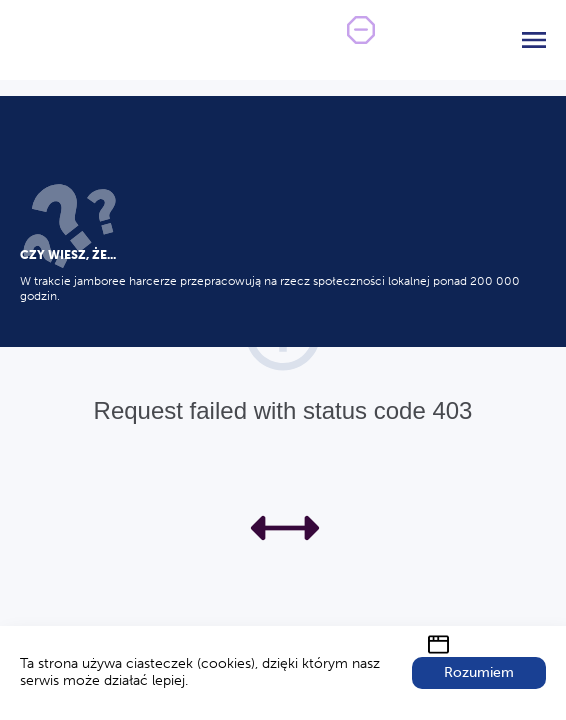 The image size is (566, 720). Describe the element at coordinates (438, 644) in the screenshot. I see `open in browser window` at that location.